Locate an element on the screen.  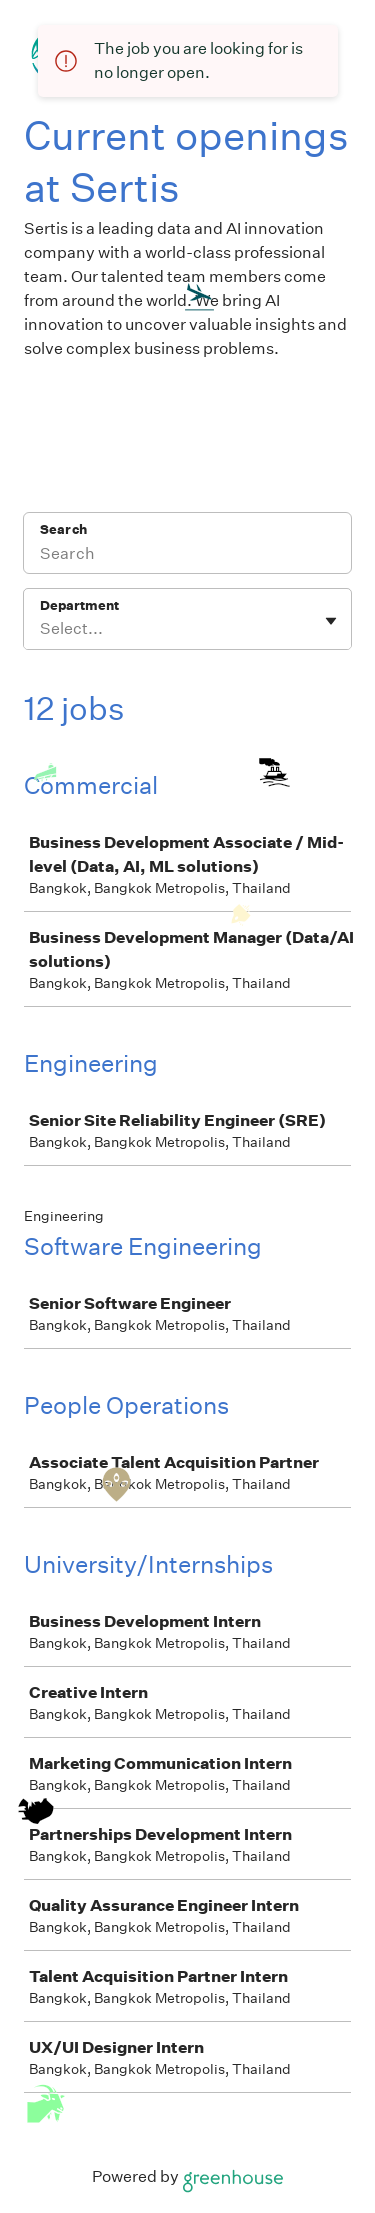
select dreadnought or battleship unit is located at coordinates (274, 773).